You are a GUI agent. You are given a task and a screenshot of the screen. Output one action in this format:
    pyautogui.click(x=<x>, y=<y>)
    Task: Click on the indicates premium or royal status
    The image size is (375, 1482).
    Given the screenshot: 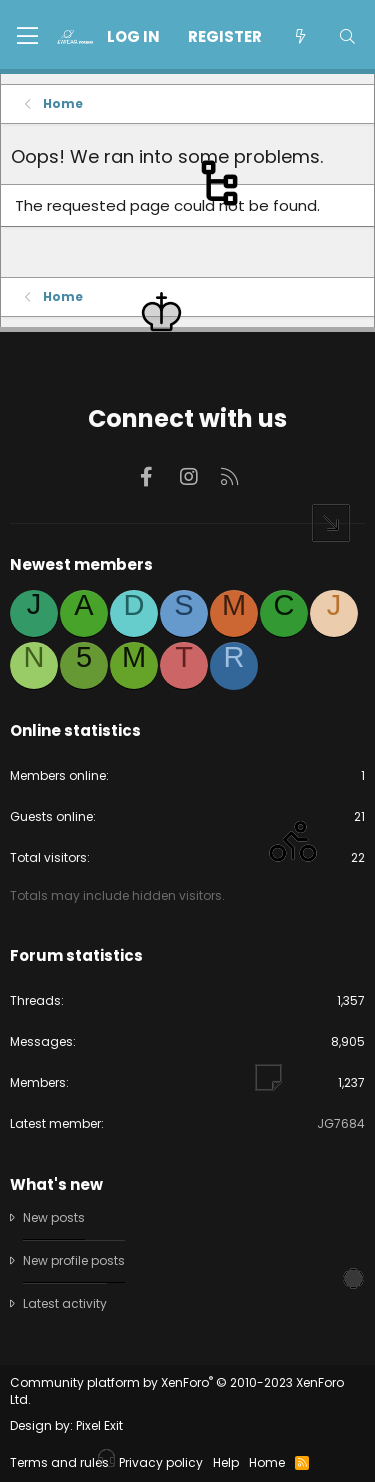 What is the action you would take?
    pyautogui.click(x=161, y=314)
    